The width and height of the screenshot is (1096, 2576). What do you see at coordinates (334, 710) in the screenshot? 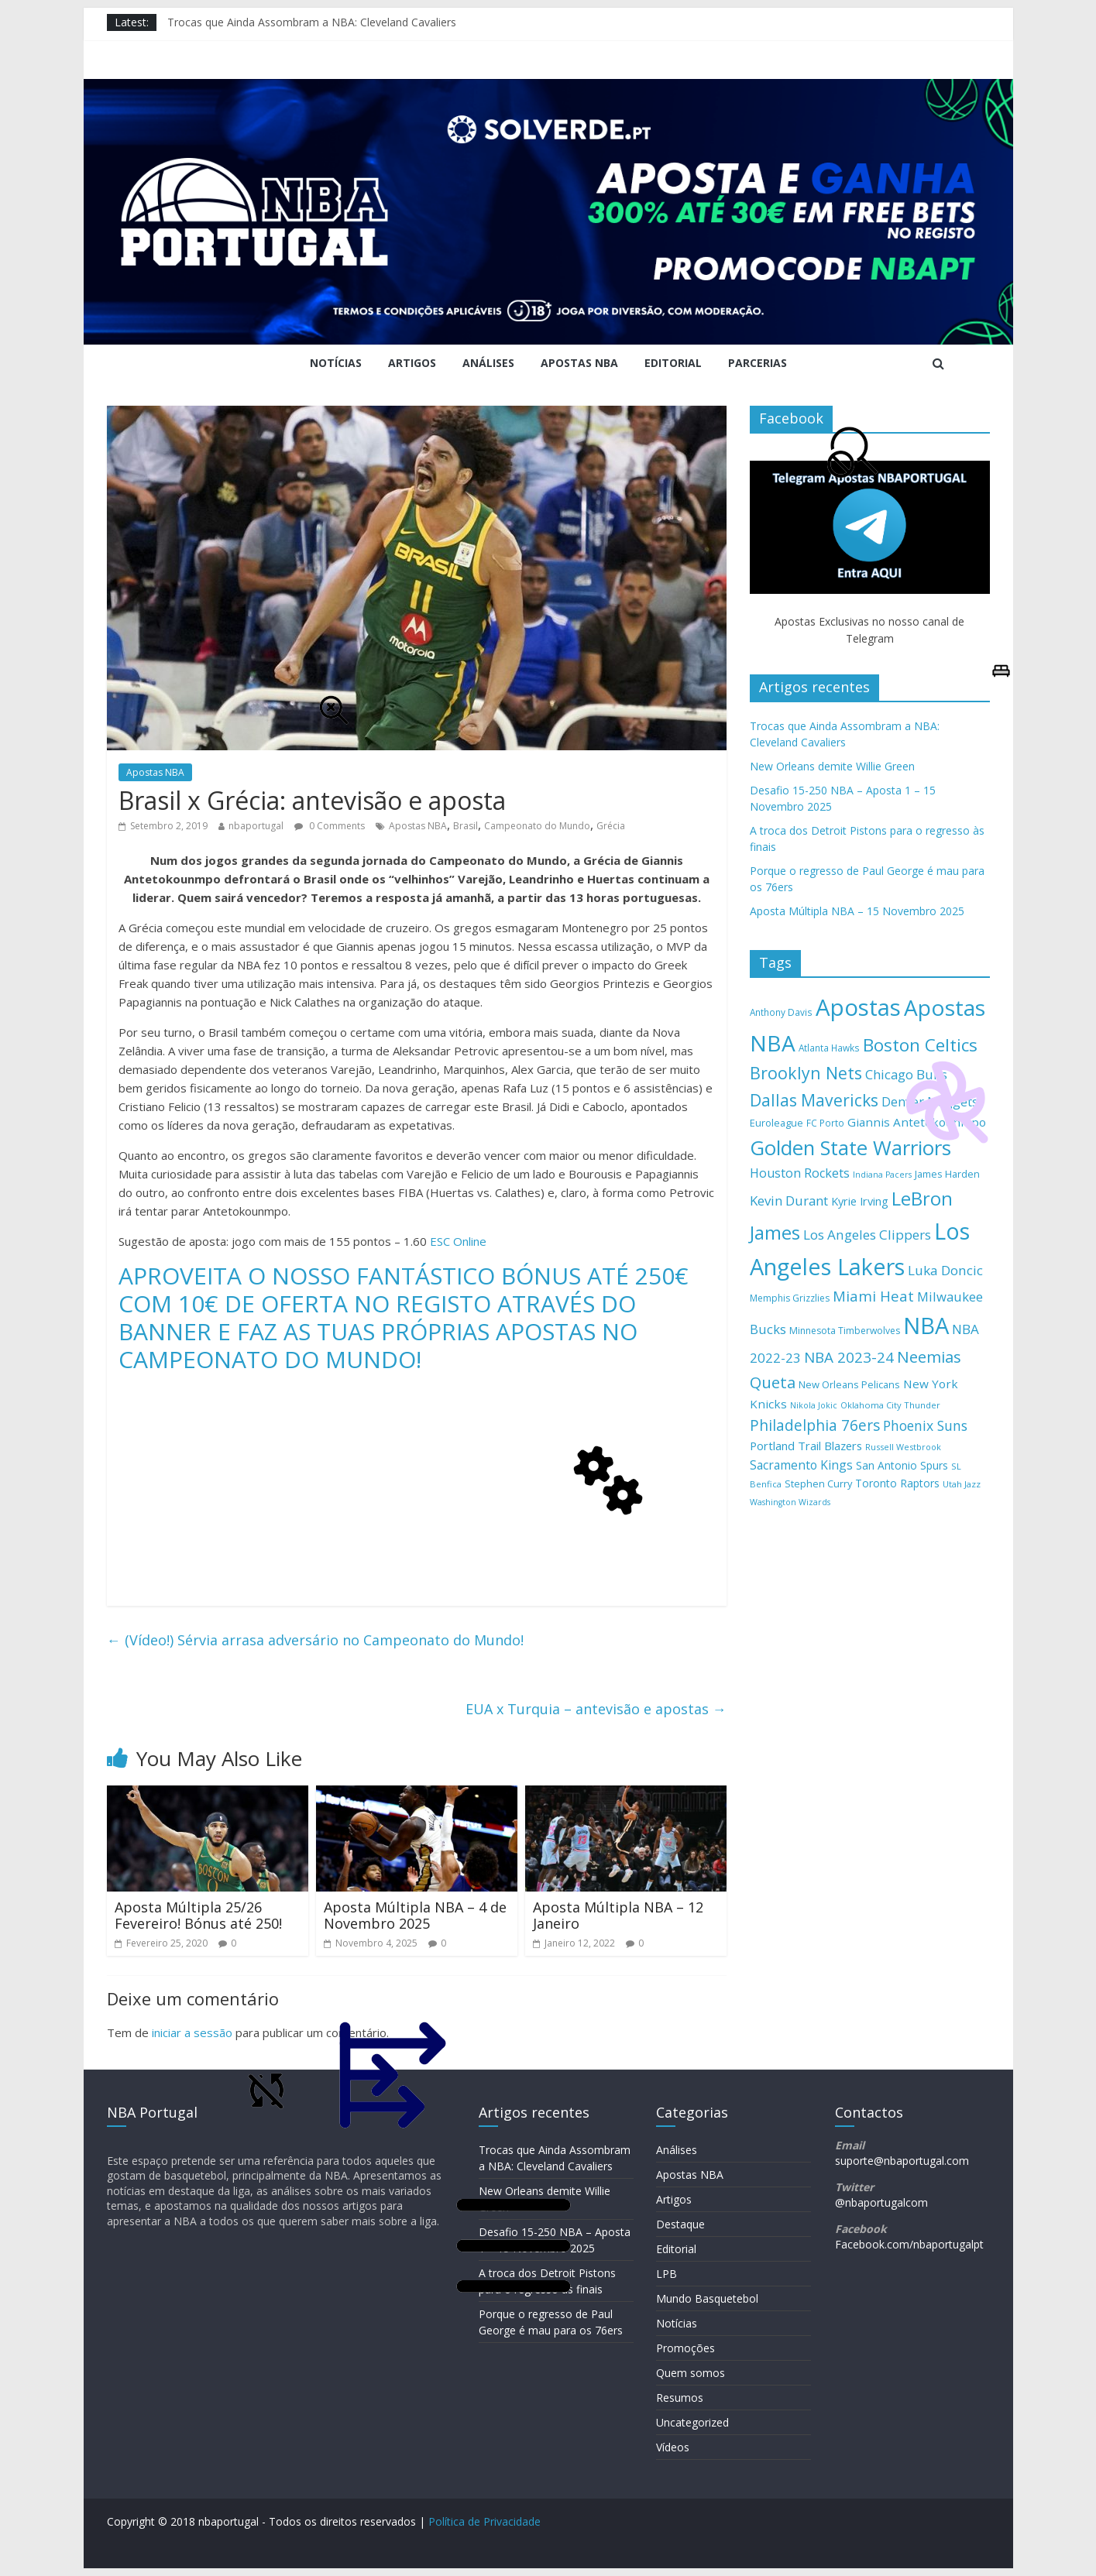
I see `cancel or exit search mode` at bounding box center [334, 710].